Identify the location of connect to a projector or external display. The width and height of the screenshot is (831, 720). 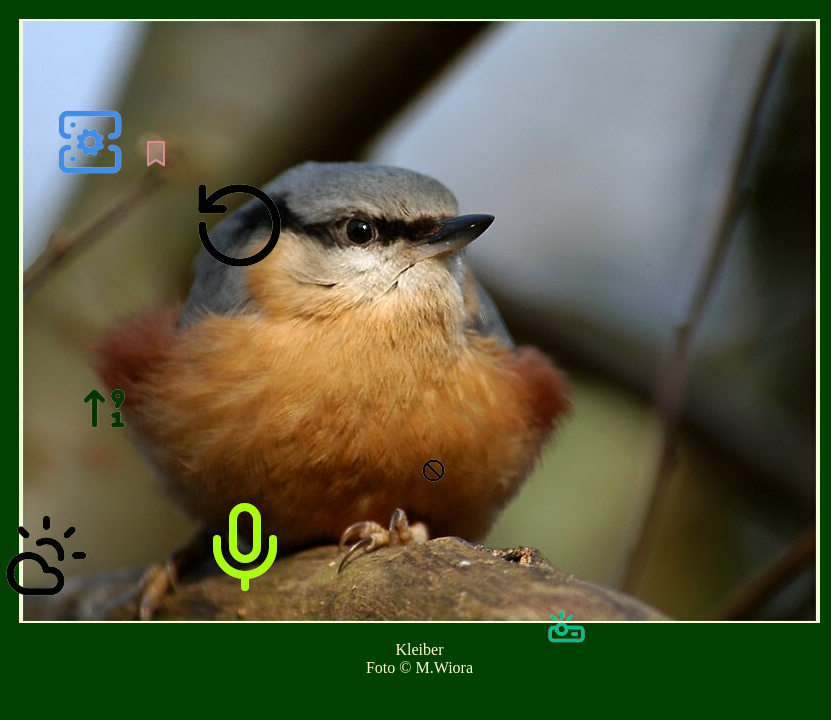
(566, 627).